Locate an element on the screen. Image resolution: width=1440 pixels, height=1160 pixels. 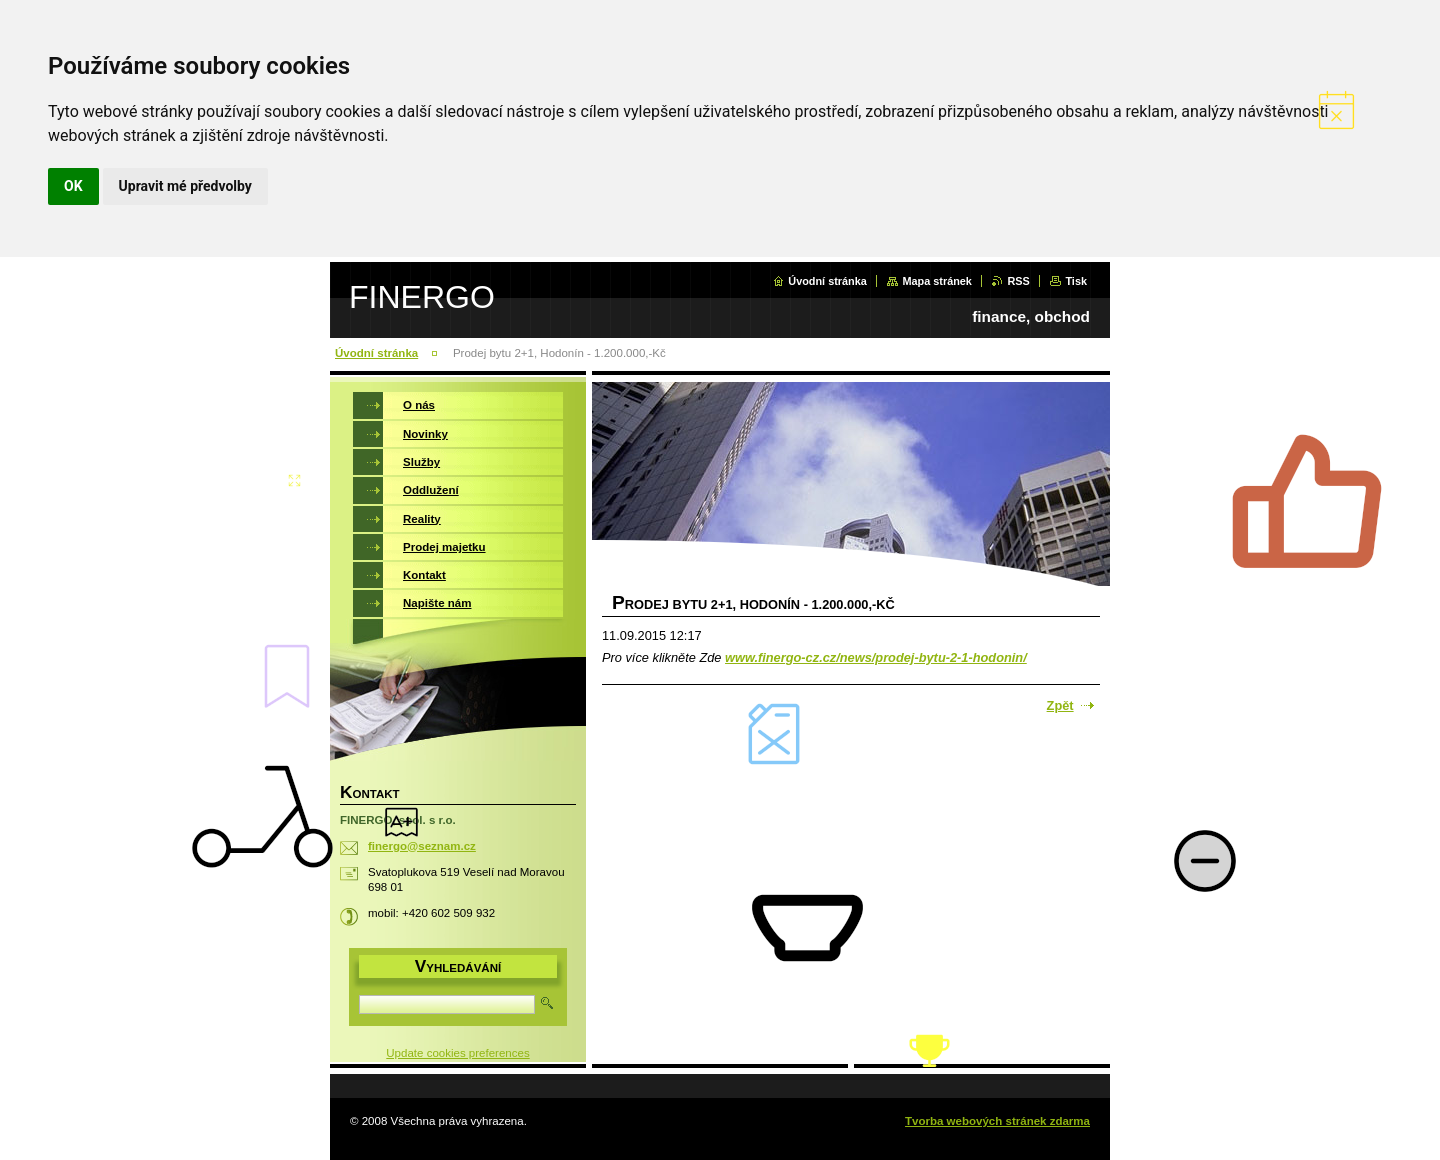
expand to fullscreen mode is located at coordinates (294, 480).